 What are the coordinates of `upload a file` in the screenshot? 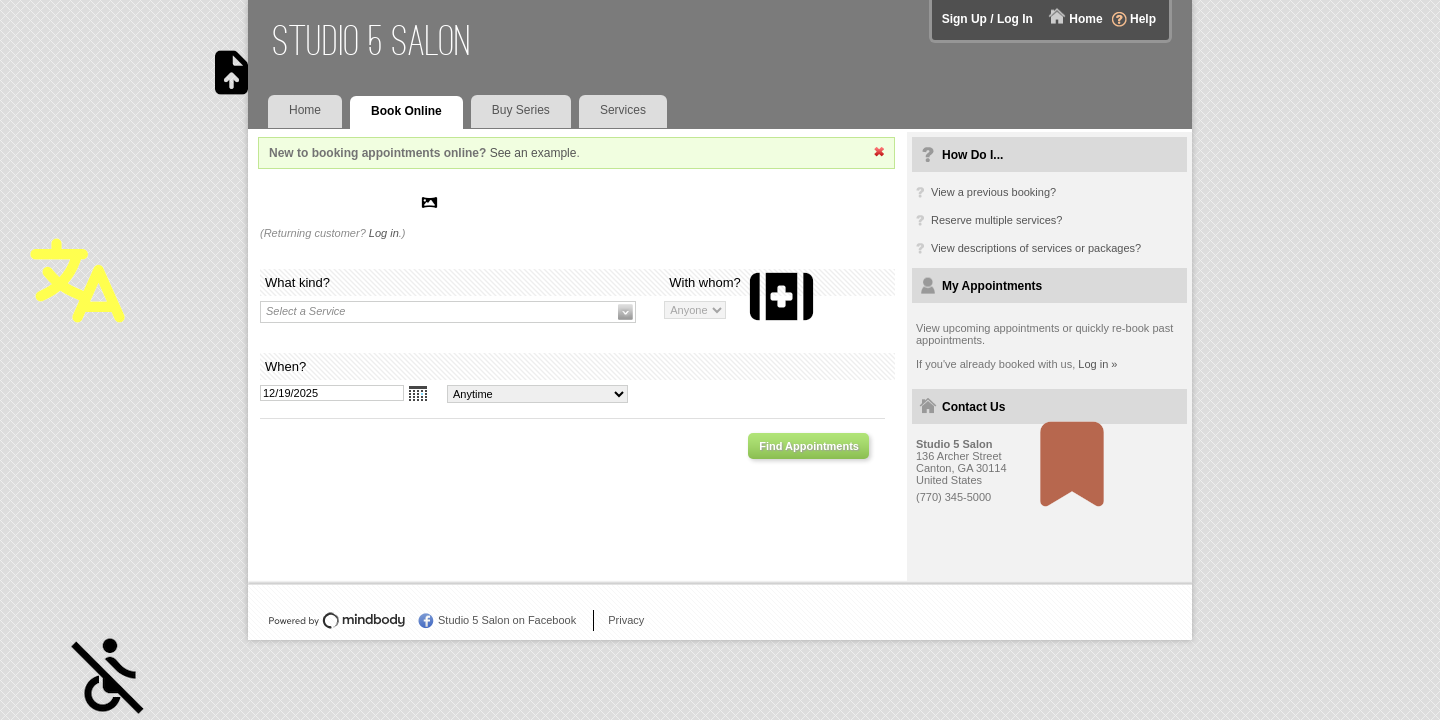 It's located at (231, 72).